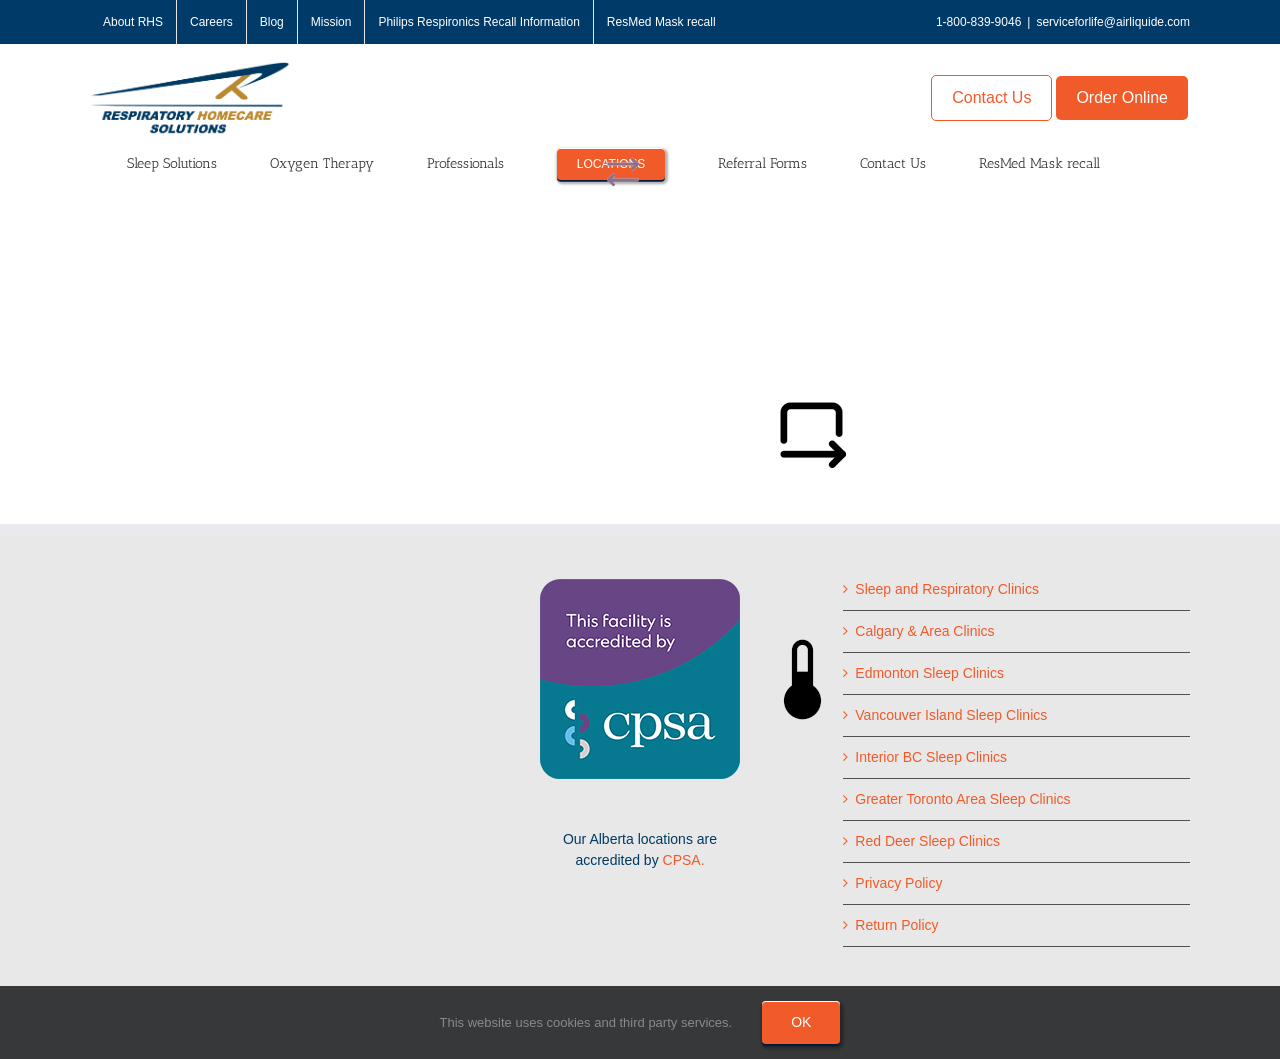  I want to click on swap or exchange items, so click(623, 172).